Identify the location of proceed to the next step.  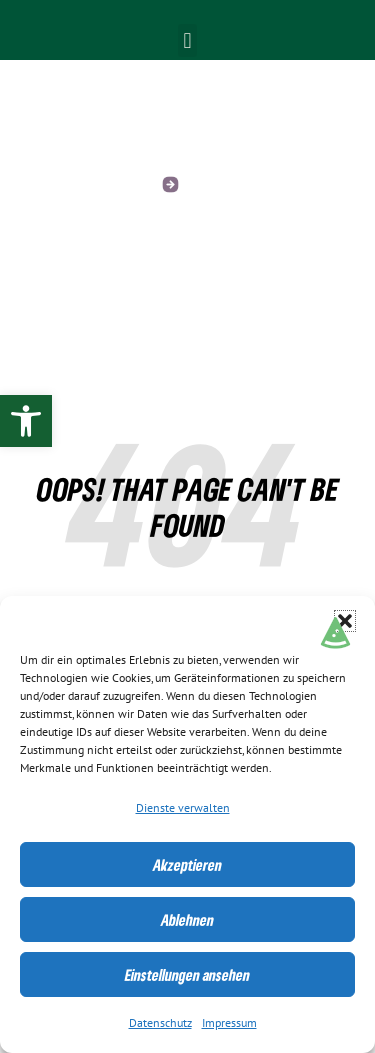
(170, 184).